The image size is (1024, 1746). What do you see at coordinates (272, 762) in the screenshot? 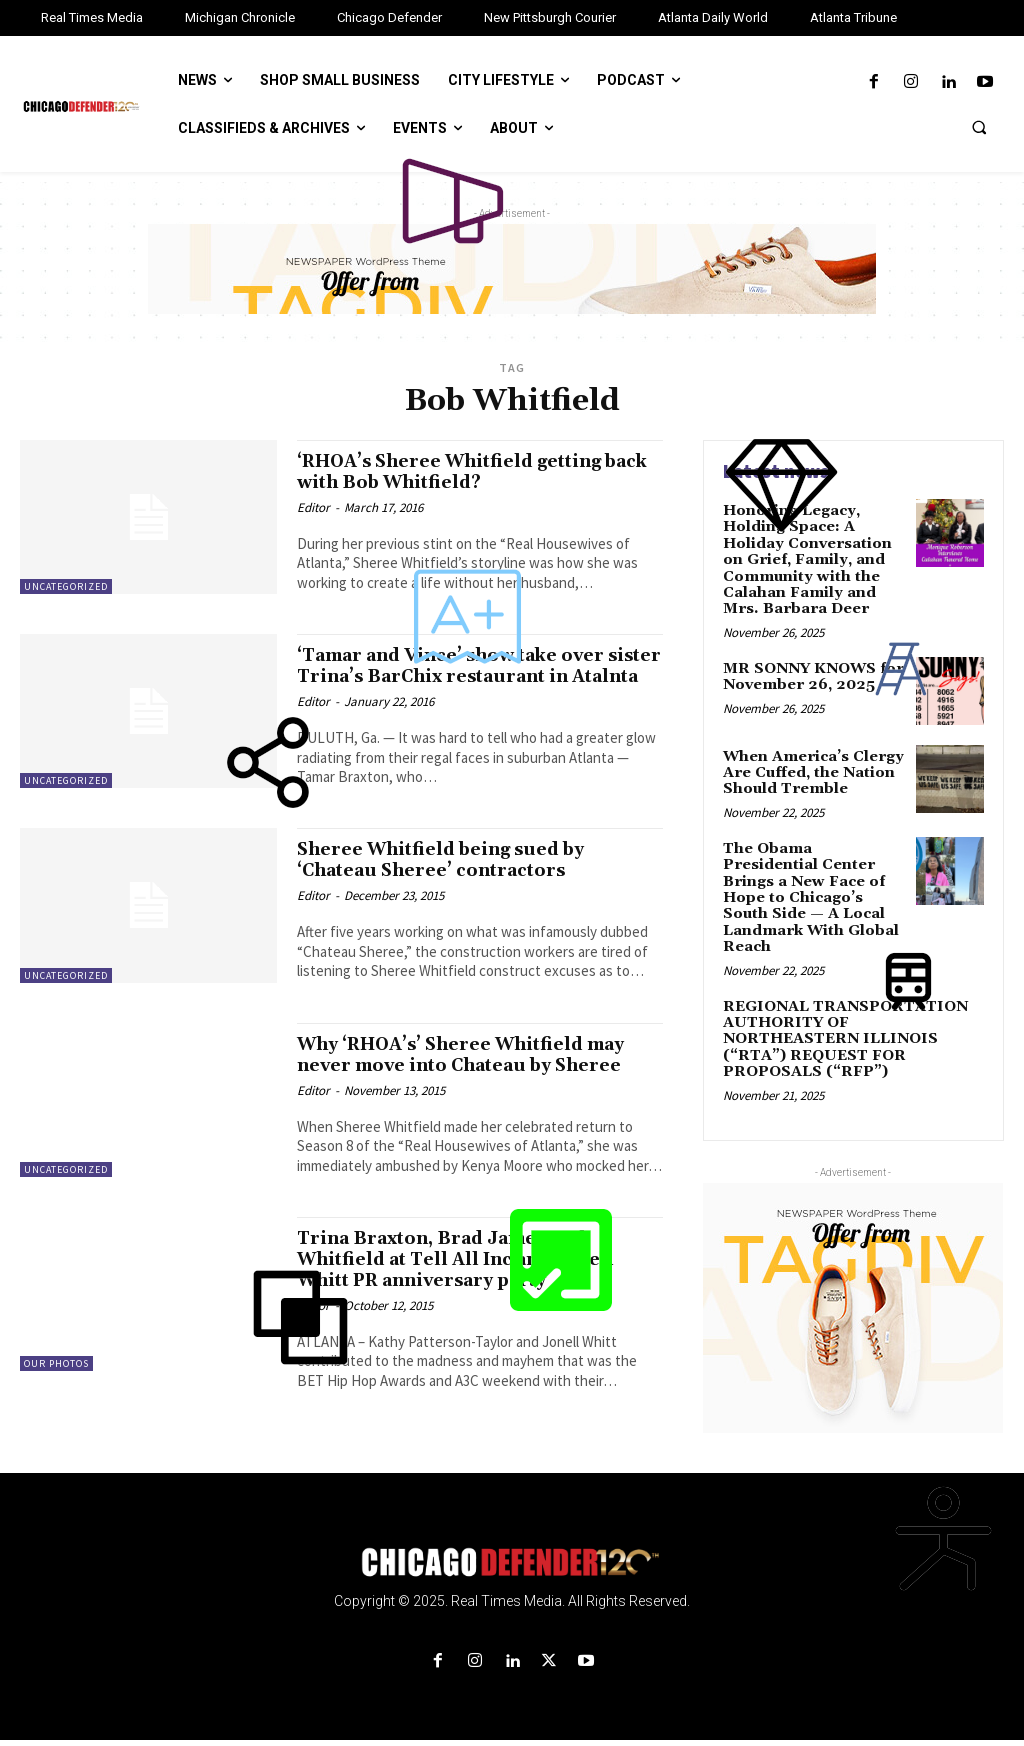
I see `share content to other apps or platforms` at bounding box center [272, 762].